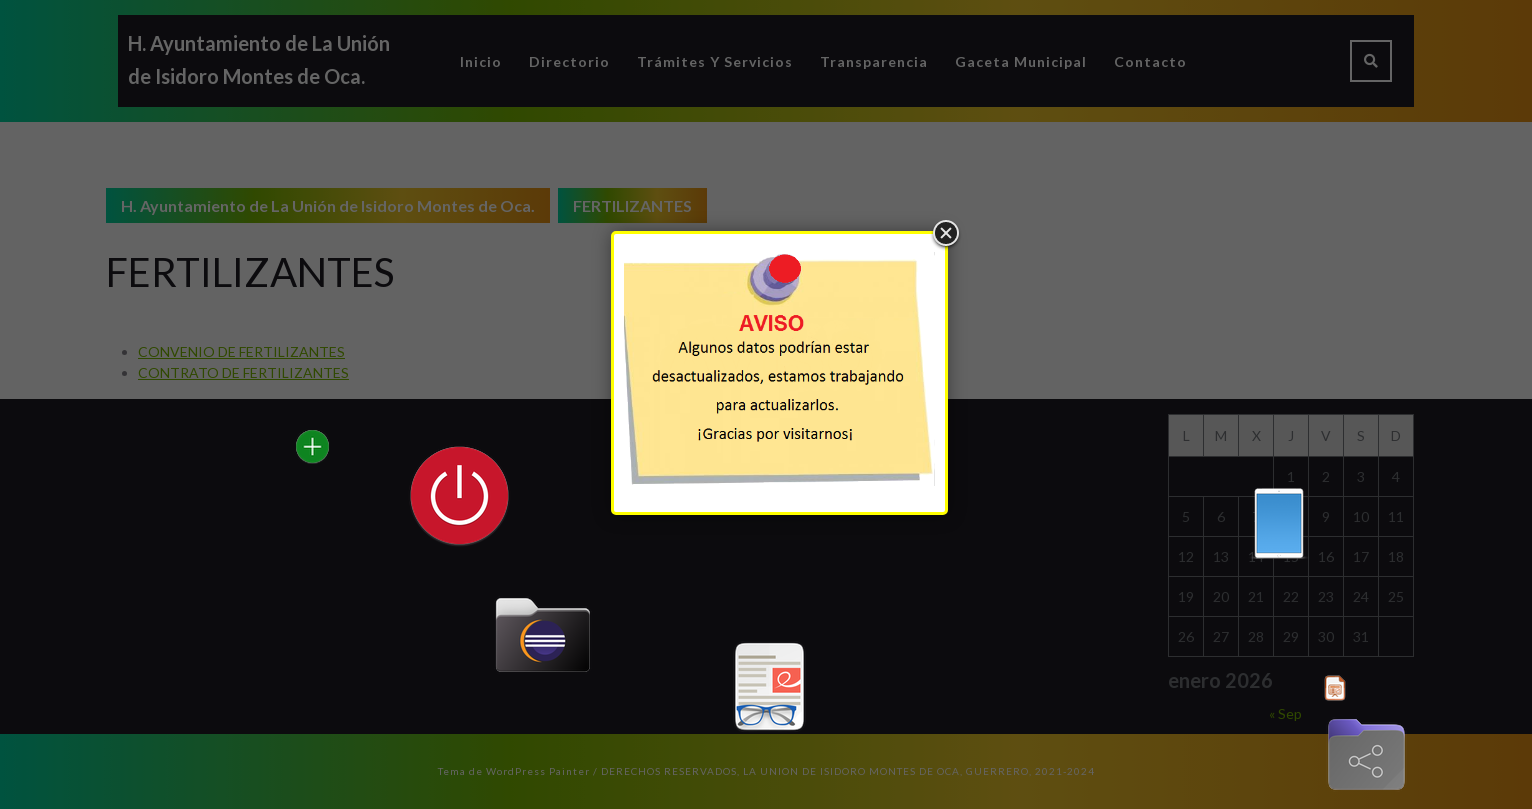 The width and height of the screenshot is (1532, 809). Describe the element at coordinates (1335, 688) in the screenshot. I see `open a presentation template file` at that location.